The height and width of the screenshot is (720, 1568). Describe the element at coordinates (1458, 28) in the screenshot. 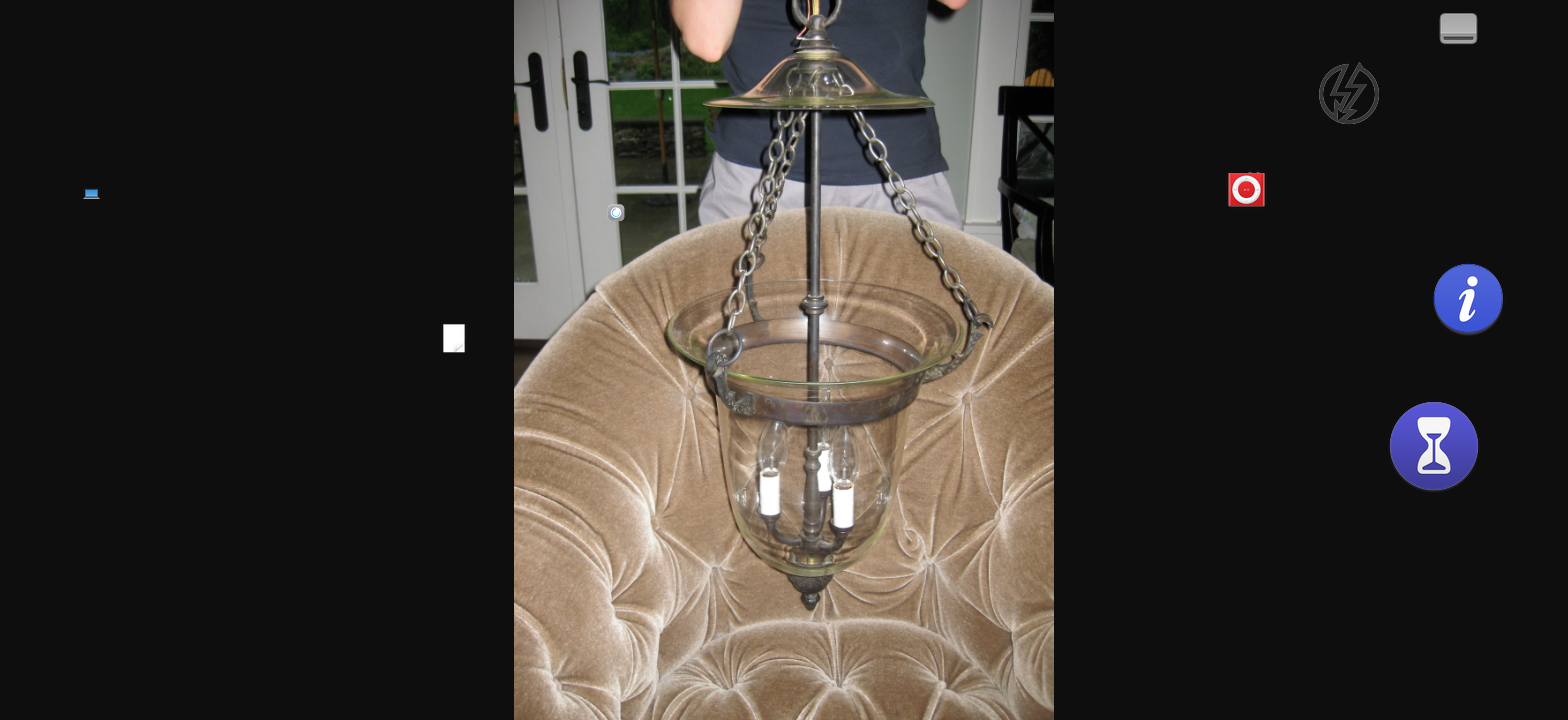

I see `access removable storage device` at that location.